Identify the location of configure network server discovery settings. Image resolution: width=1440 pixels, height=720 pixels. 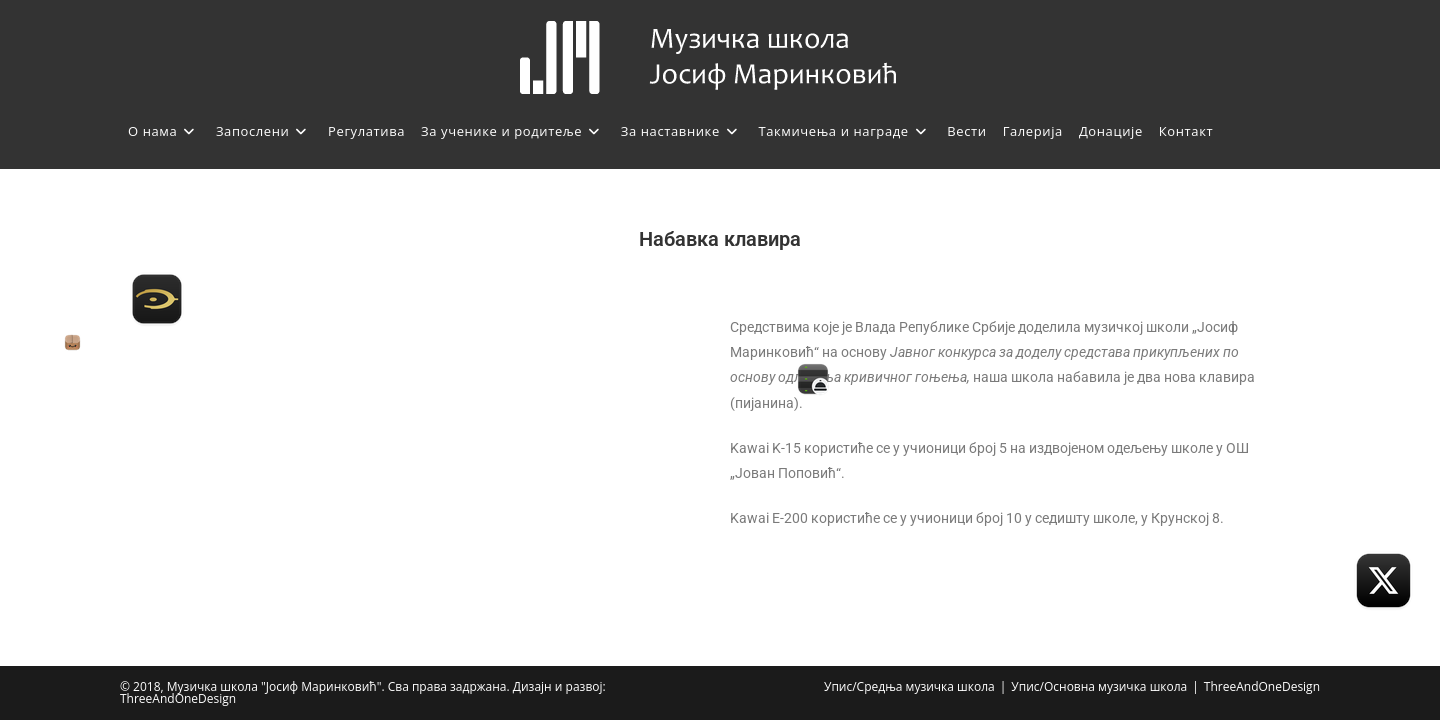
(813, 379).